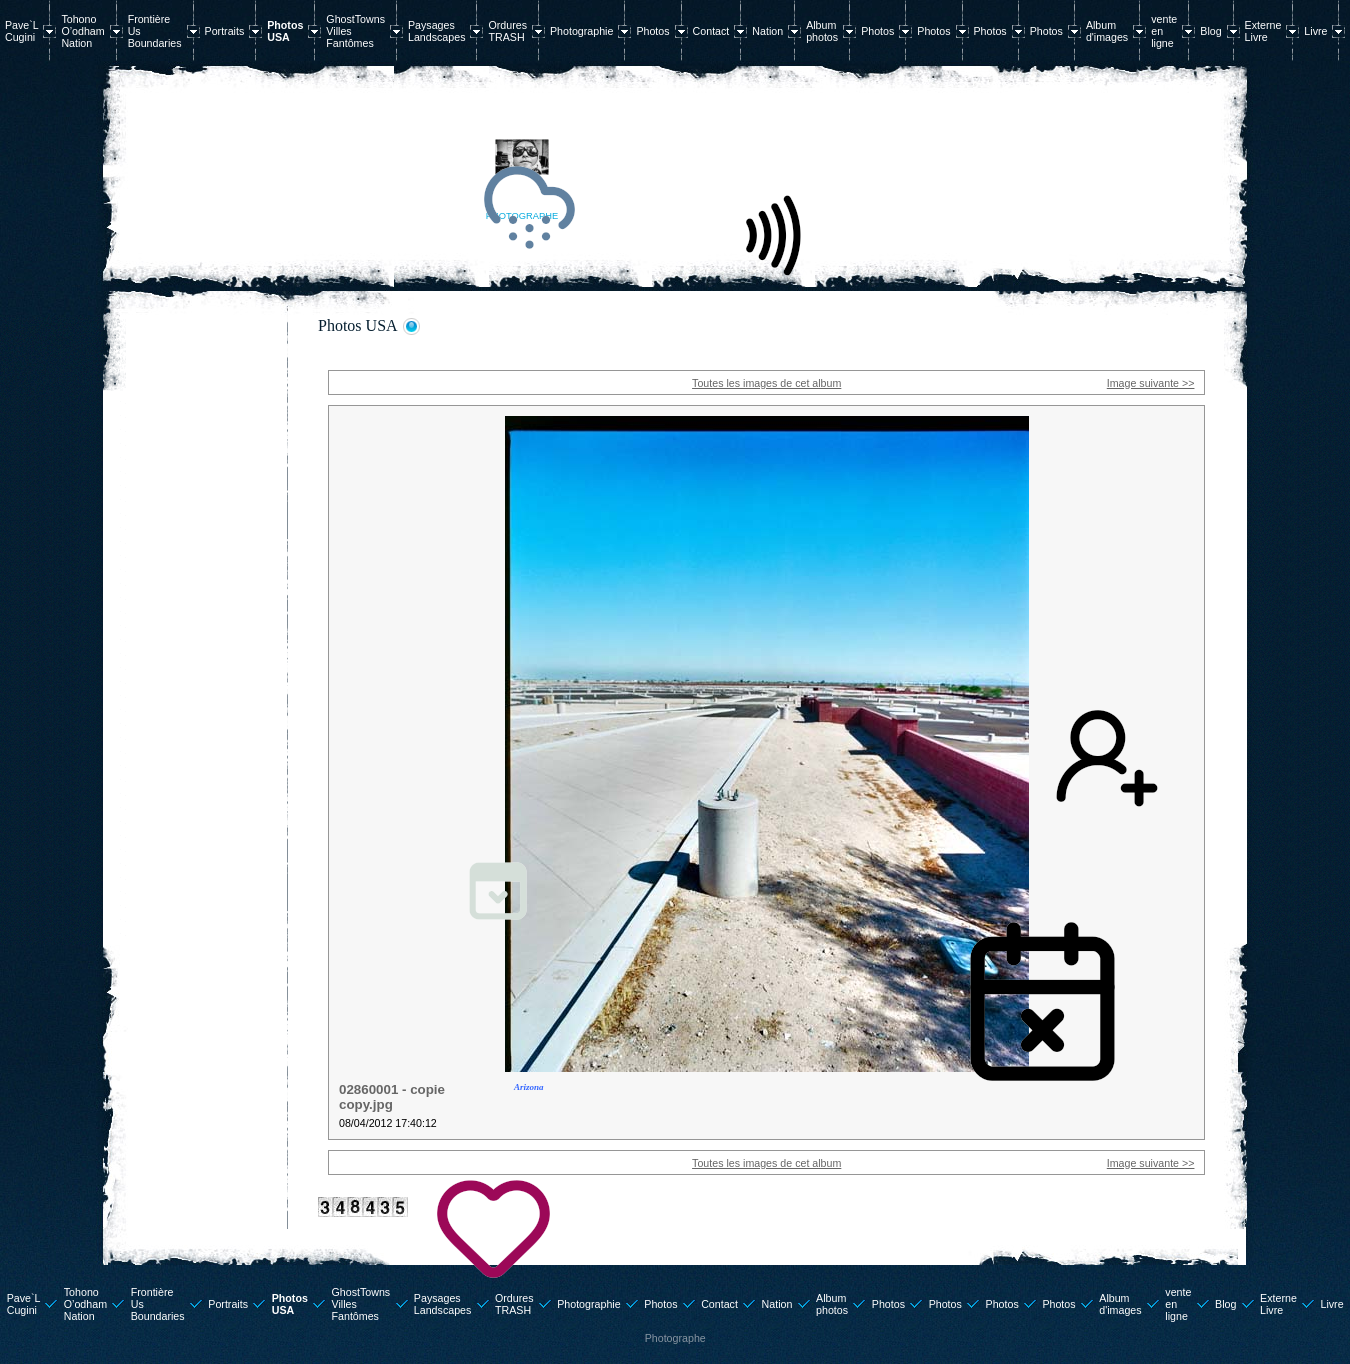 The image size is (1350, 1364). Describe the element at coordinates (493, 1226) in the screenshot. I see `add item to favorites` at that location.